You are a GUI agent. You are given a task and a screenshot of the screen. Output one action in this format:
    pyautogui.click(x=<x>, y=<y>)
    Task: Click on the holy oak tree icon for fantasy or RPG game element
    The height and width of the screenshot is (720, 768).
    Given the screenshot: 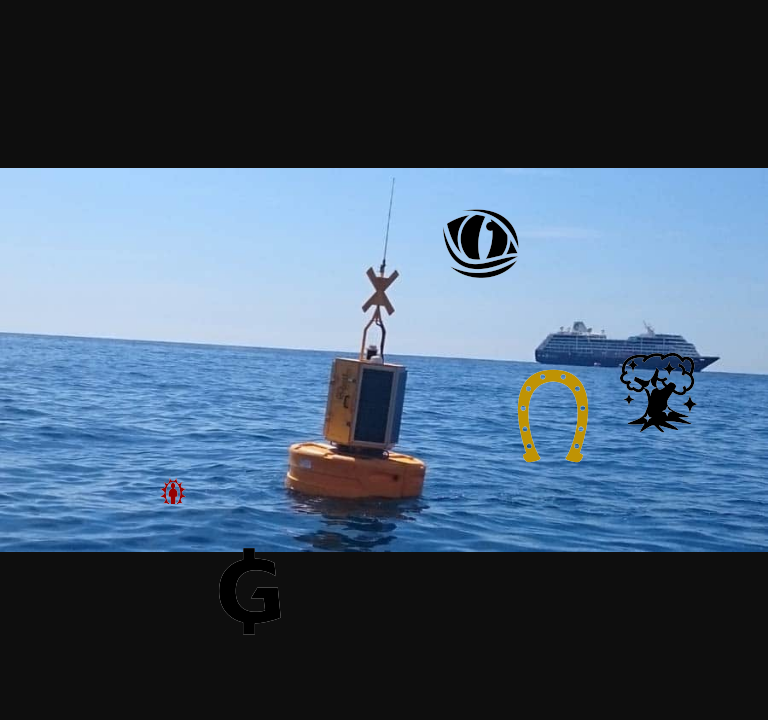 What is the action you would take?
    pyautogui.click(x=659, y=392)
    